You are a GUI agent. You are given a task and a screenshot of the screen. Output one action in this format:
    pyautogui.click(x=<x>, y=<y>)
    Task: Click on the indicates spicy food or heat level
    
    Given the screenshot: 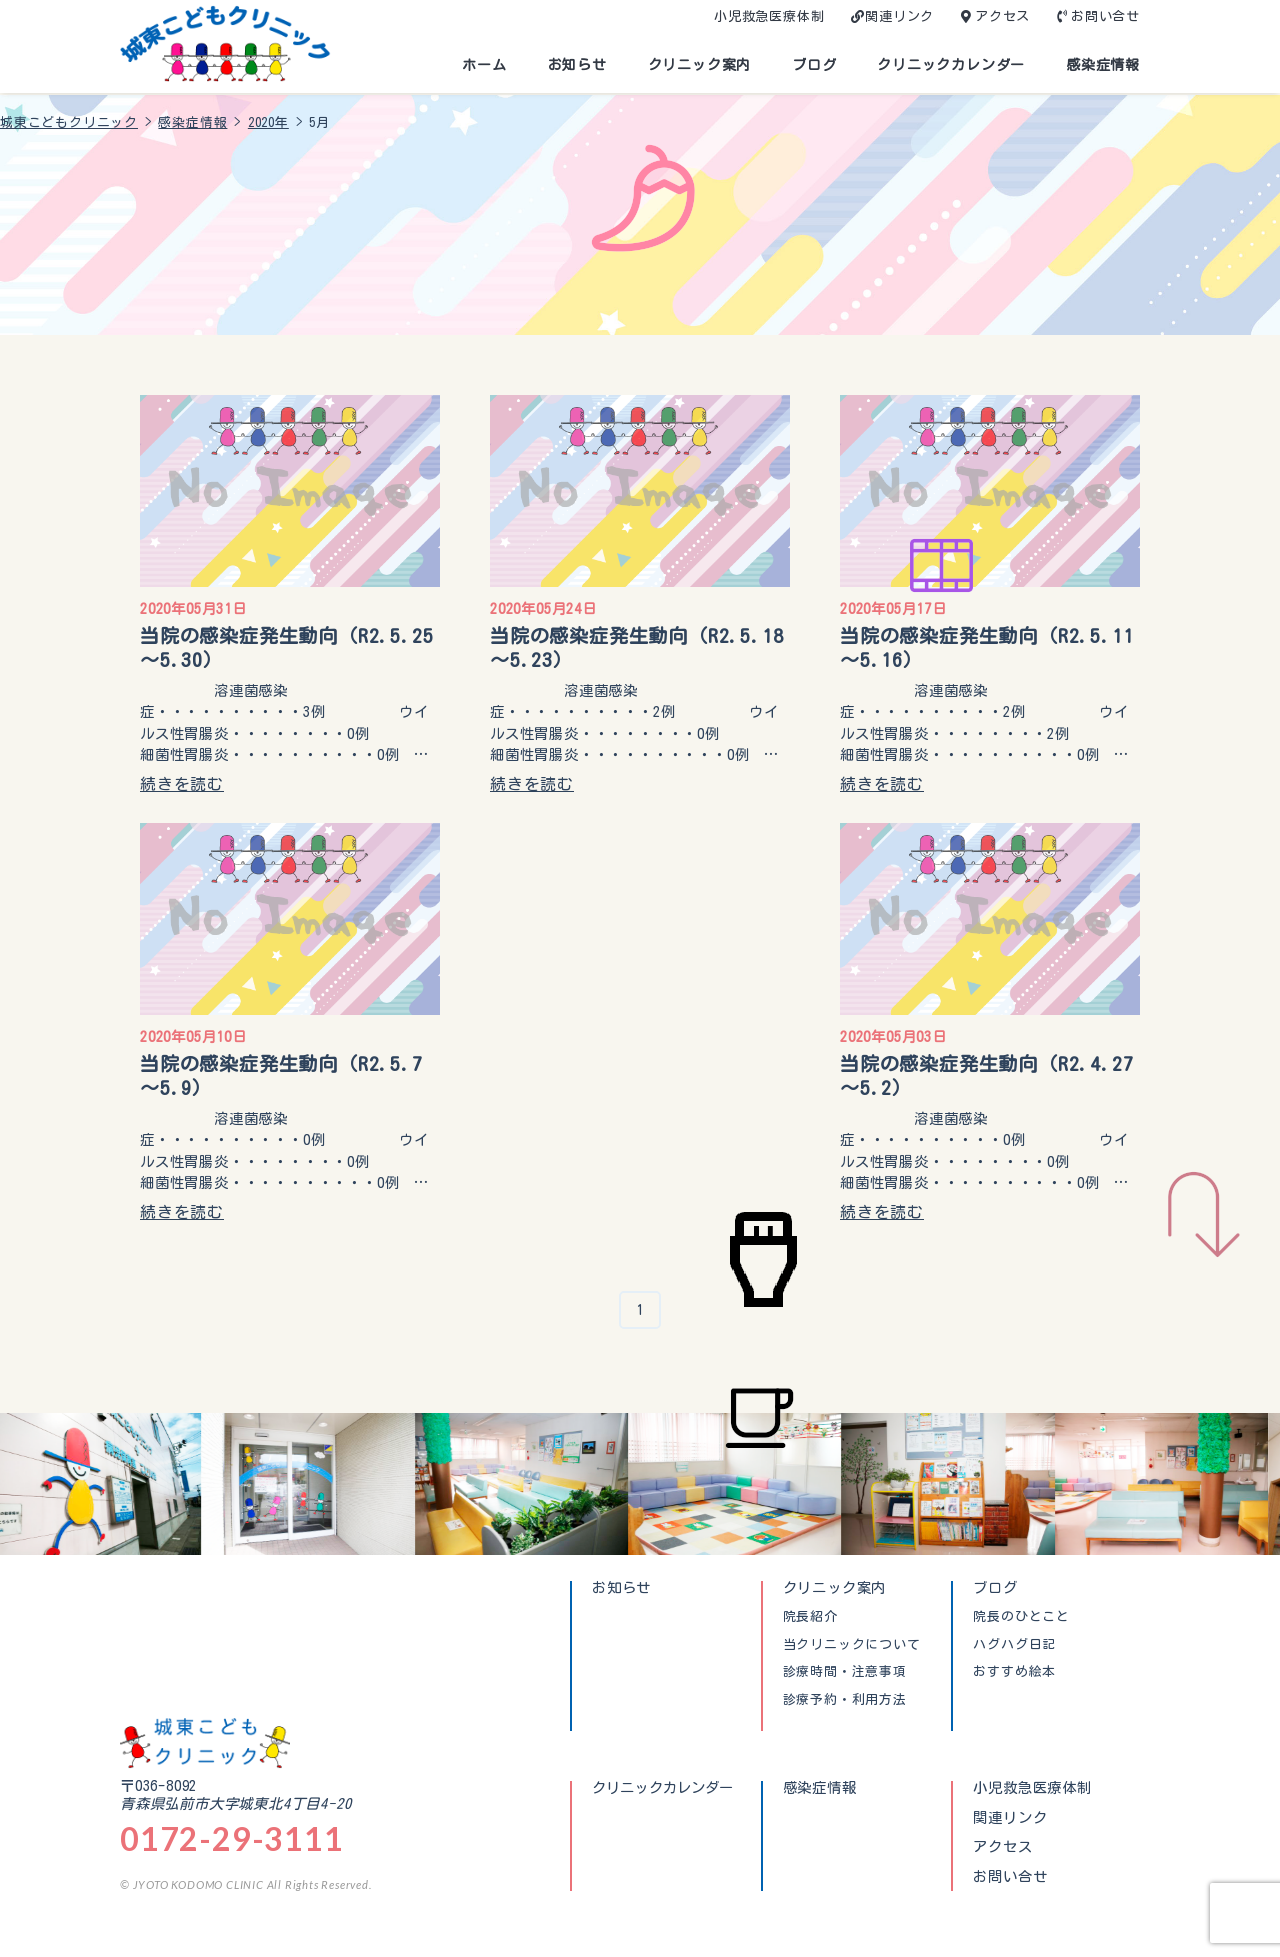 What is the action you would take?
    pyautogui.click(x=649, y=202)
    